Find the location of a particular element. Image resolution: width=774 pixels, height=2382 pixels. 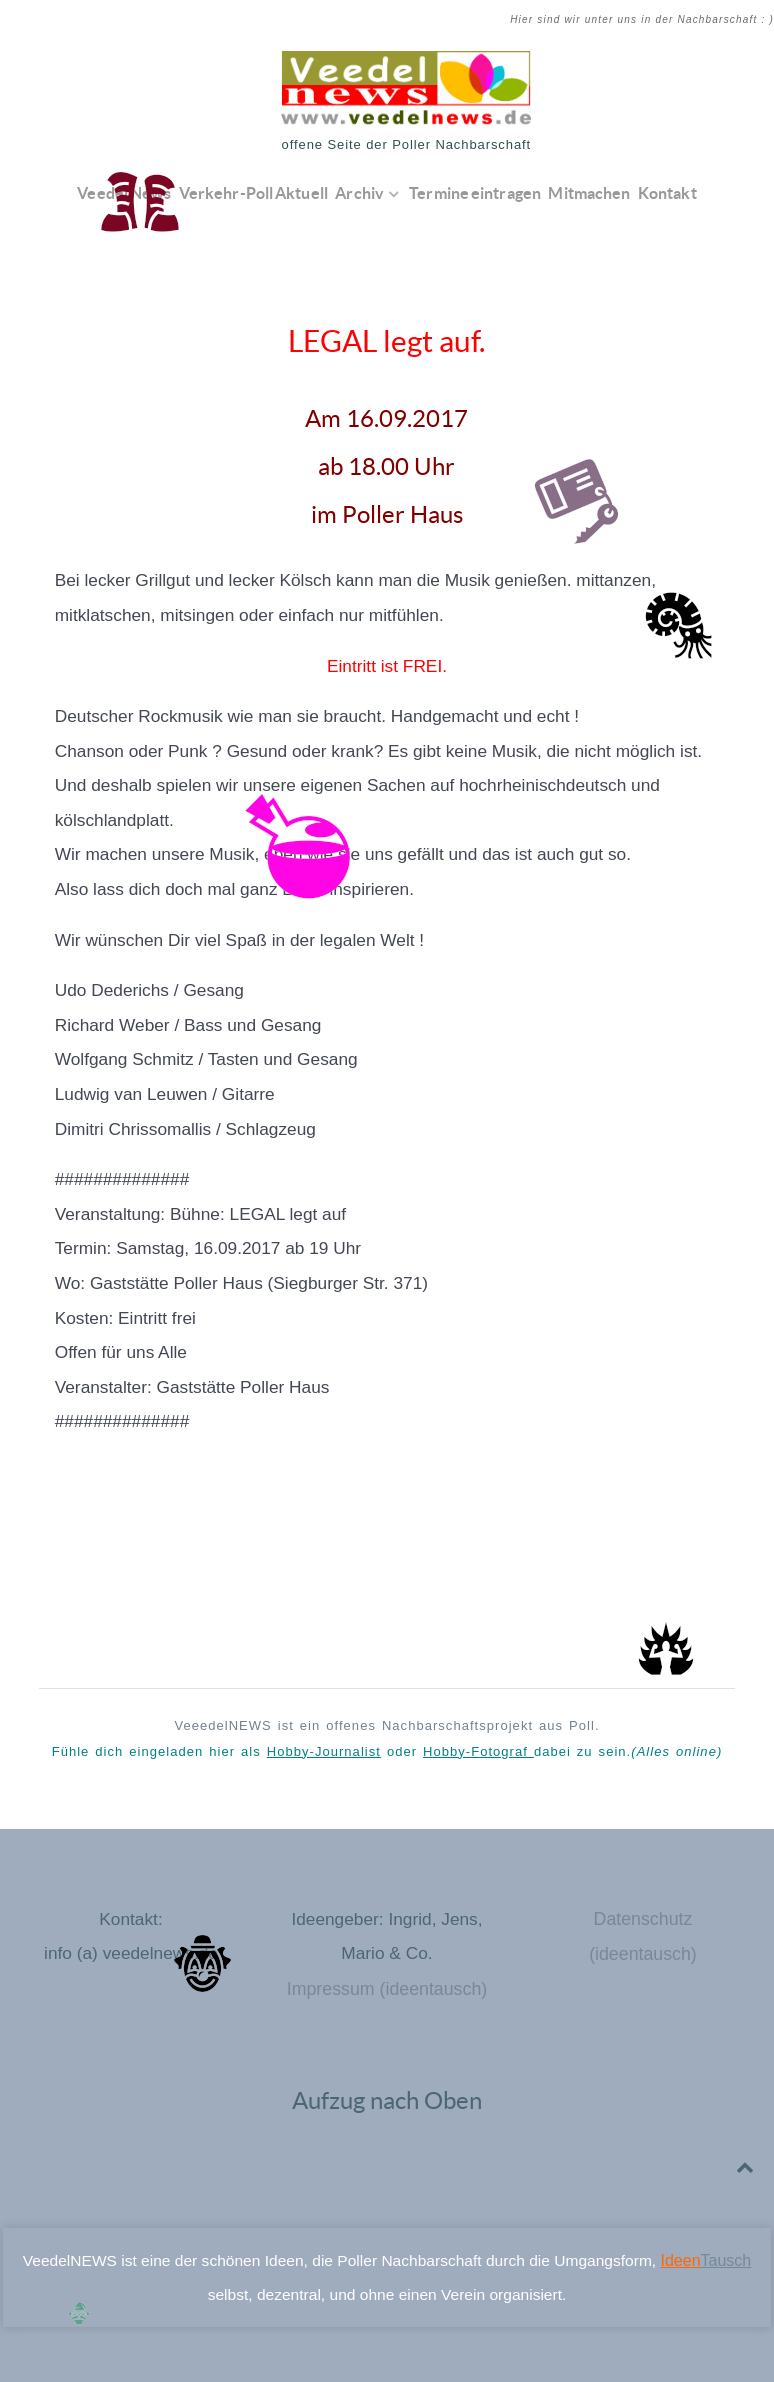

access wizard or mage character class is located at coordinates (79, 2313).